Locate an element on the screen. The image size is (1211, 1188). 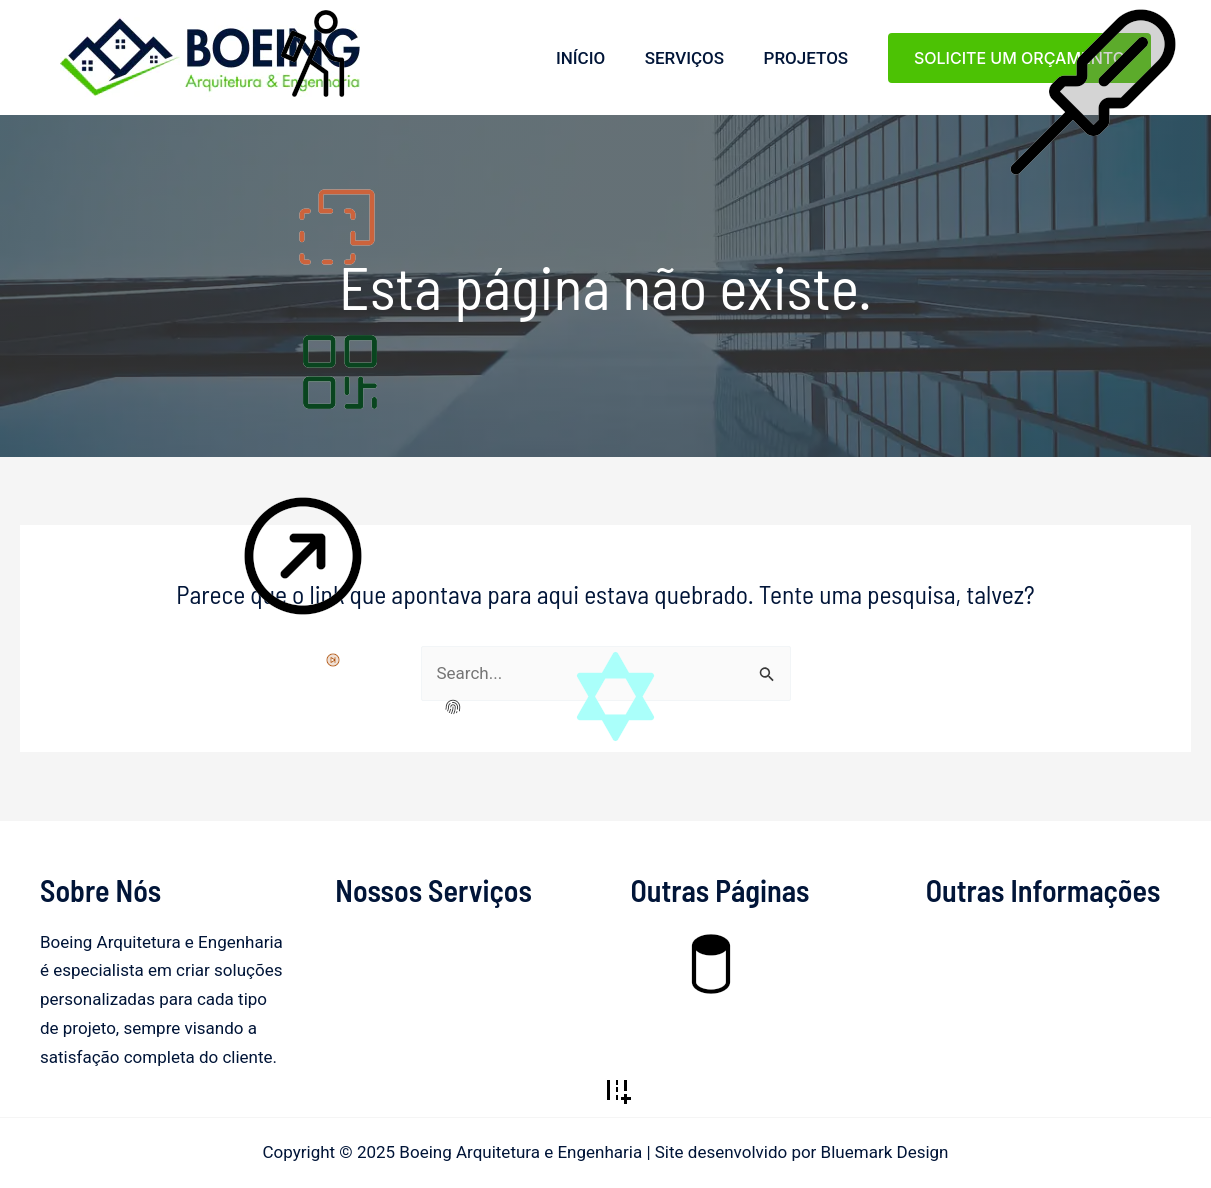
access hiking trails or outdoor activities is located at coordinates (316, 53).